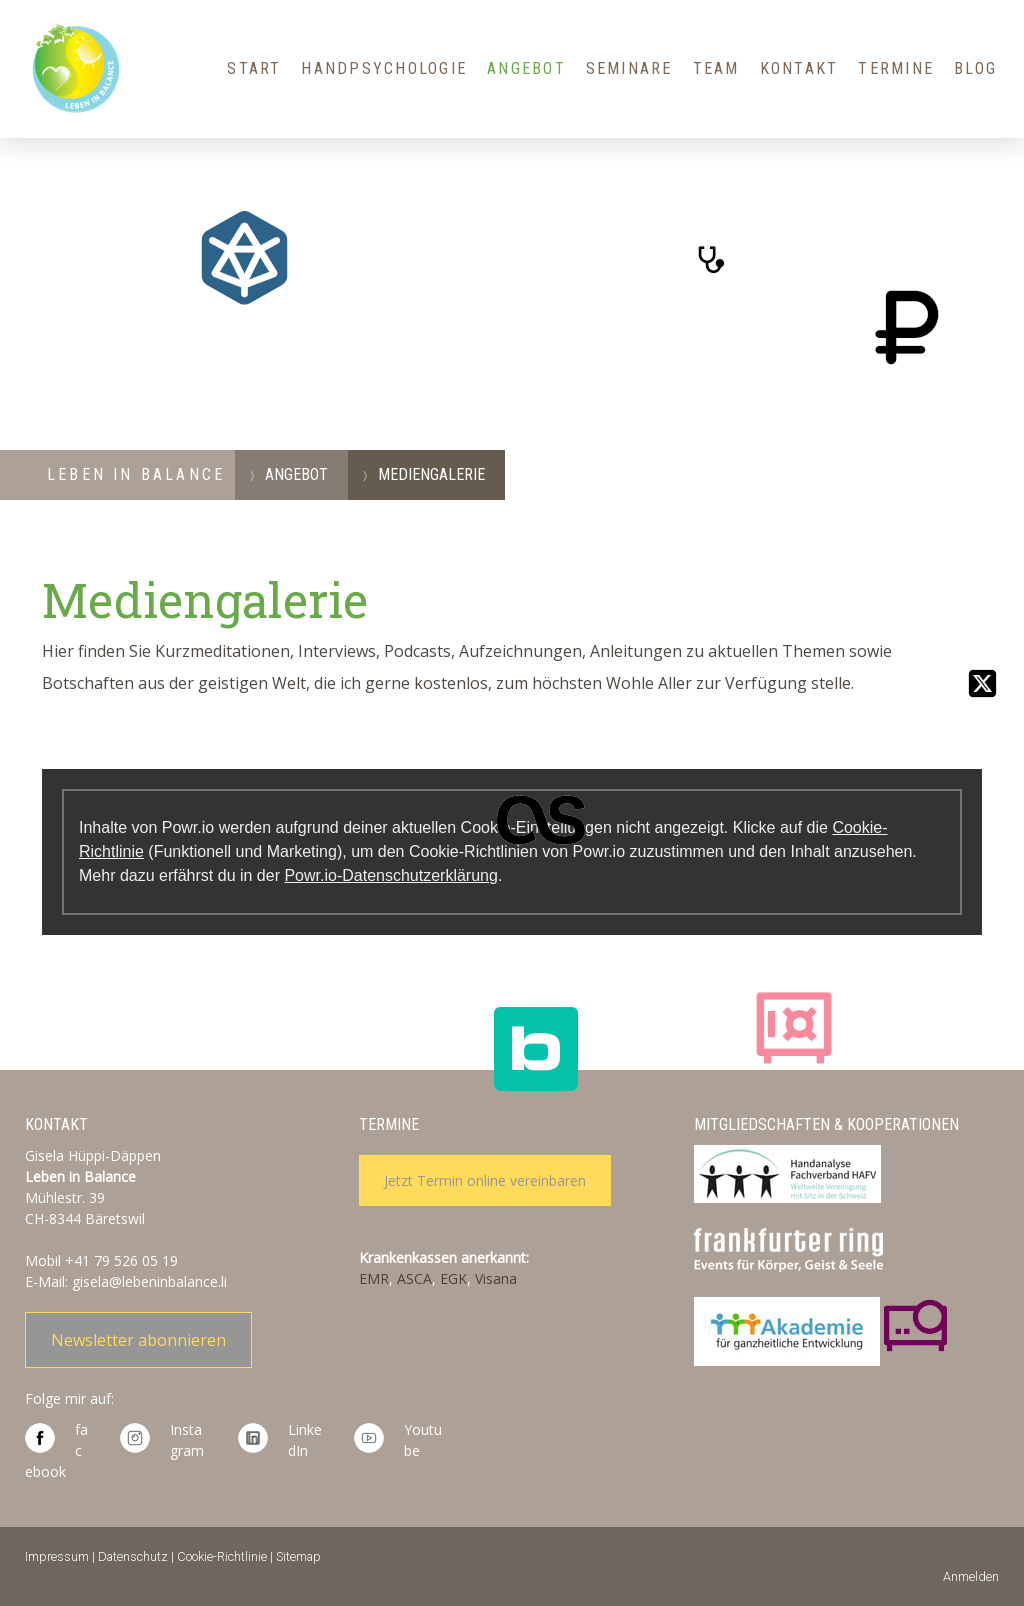 The height and width of the screenshot is (1606, 1024). I want to click on indicates Russian ruble currency, so click(909, 327).